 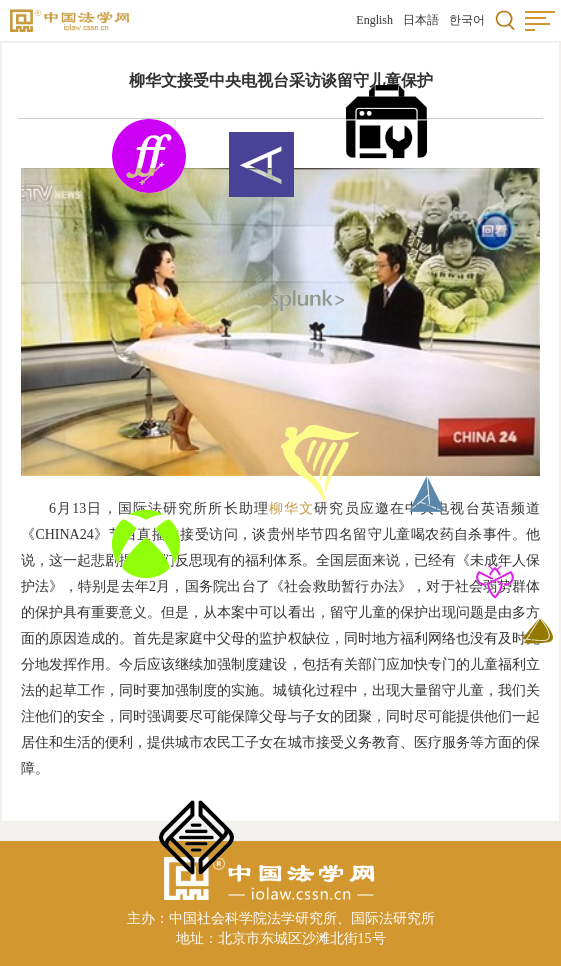 I want to click on open FontForge font editor application, so click(x=149, y=156).